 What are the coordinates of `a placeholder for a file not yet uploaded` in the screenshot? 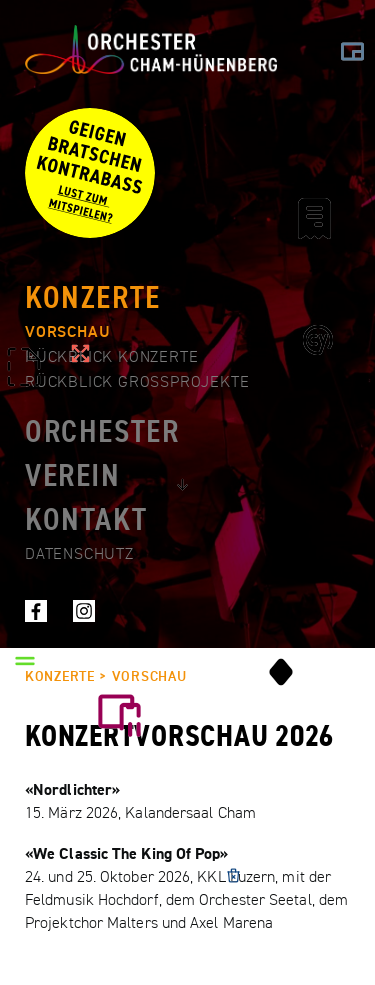 It's located at (24, 367).